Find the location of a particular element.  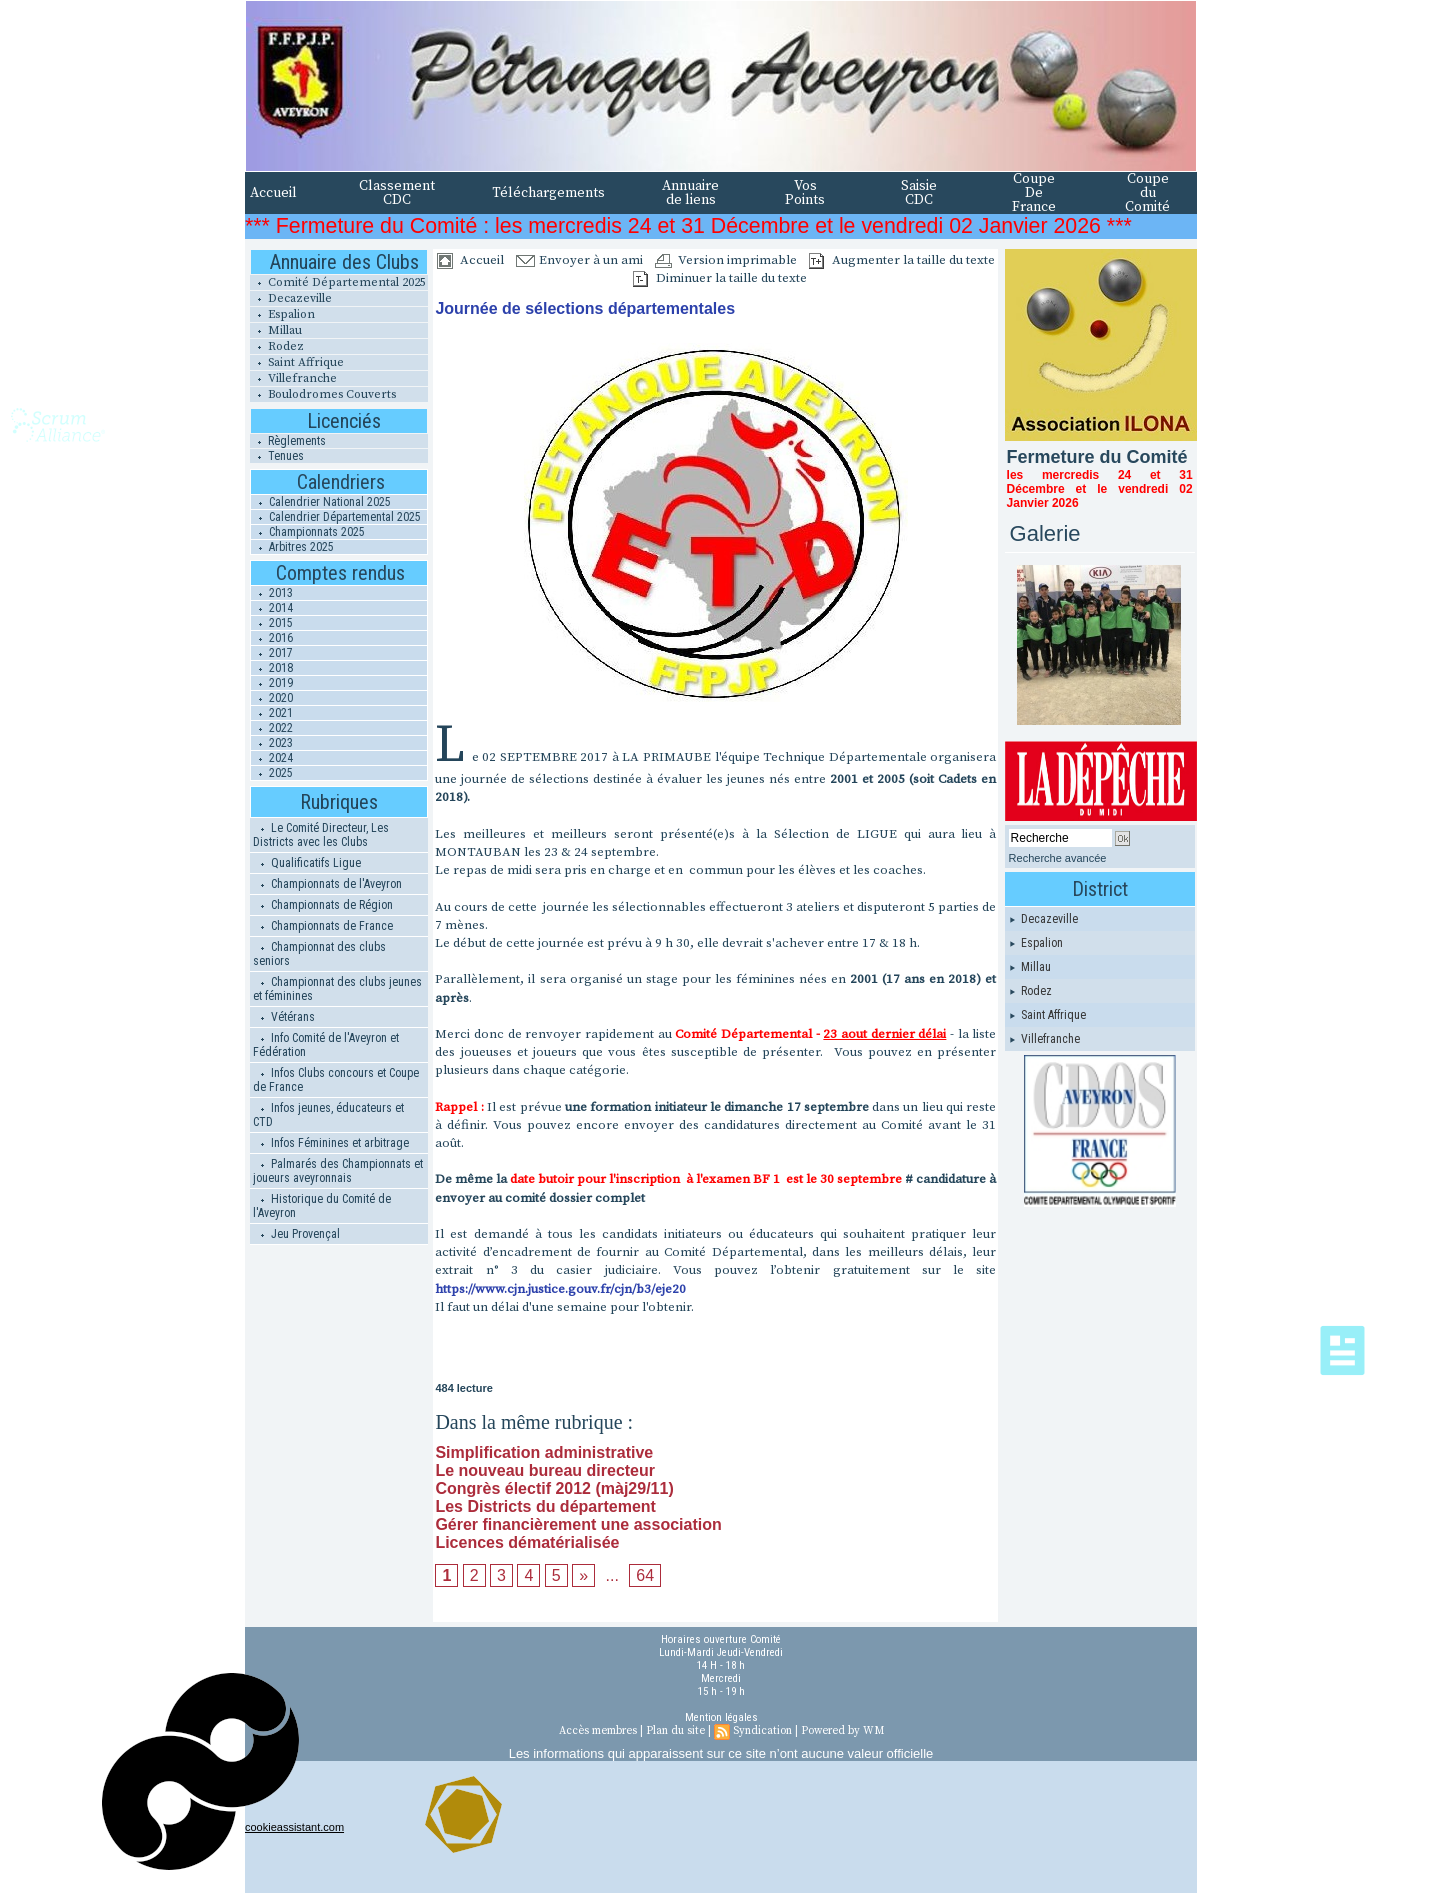

visit the Scrum Alliance website is located at coordinates (58, 425).